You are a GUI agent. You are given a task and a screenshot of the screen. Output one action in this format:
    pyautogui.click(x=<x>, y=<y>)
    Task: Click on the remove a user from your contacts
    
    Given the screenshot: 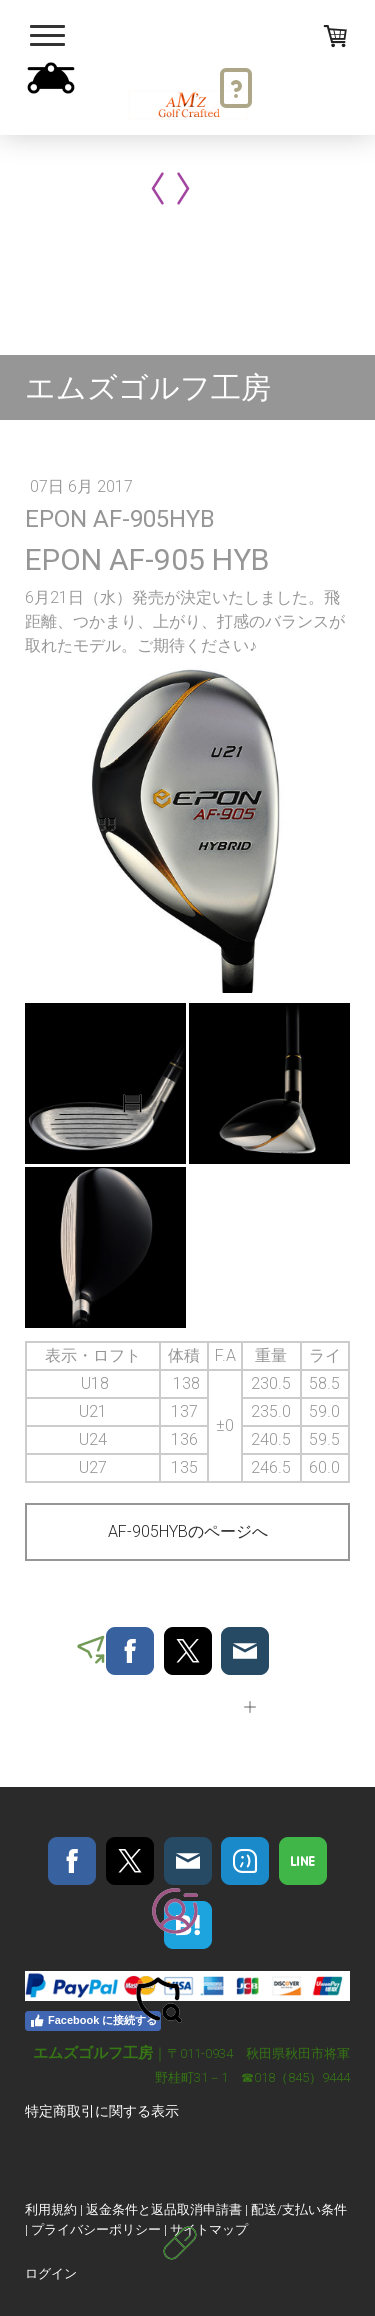 What is the action you would take?
    pyautogui.click(x=175, y=1911)
    